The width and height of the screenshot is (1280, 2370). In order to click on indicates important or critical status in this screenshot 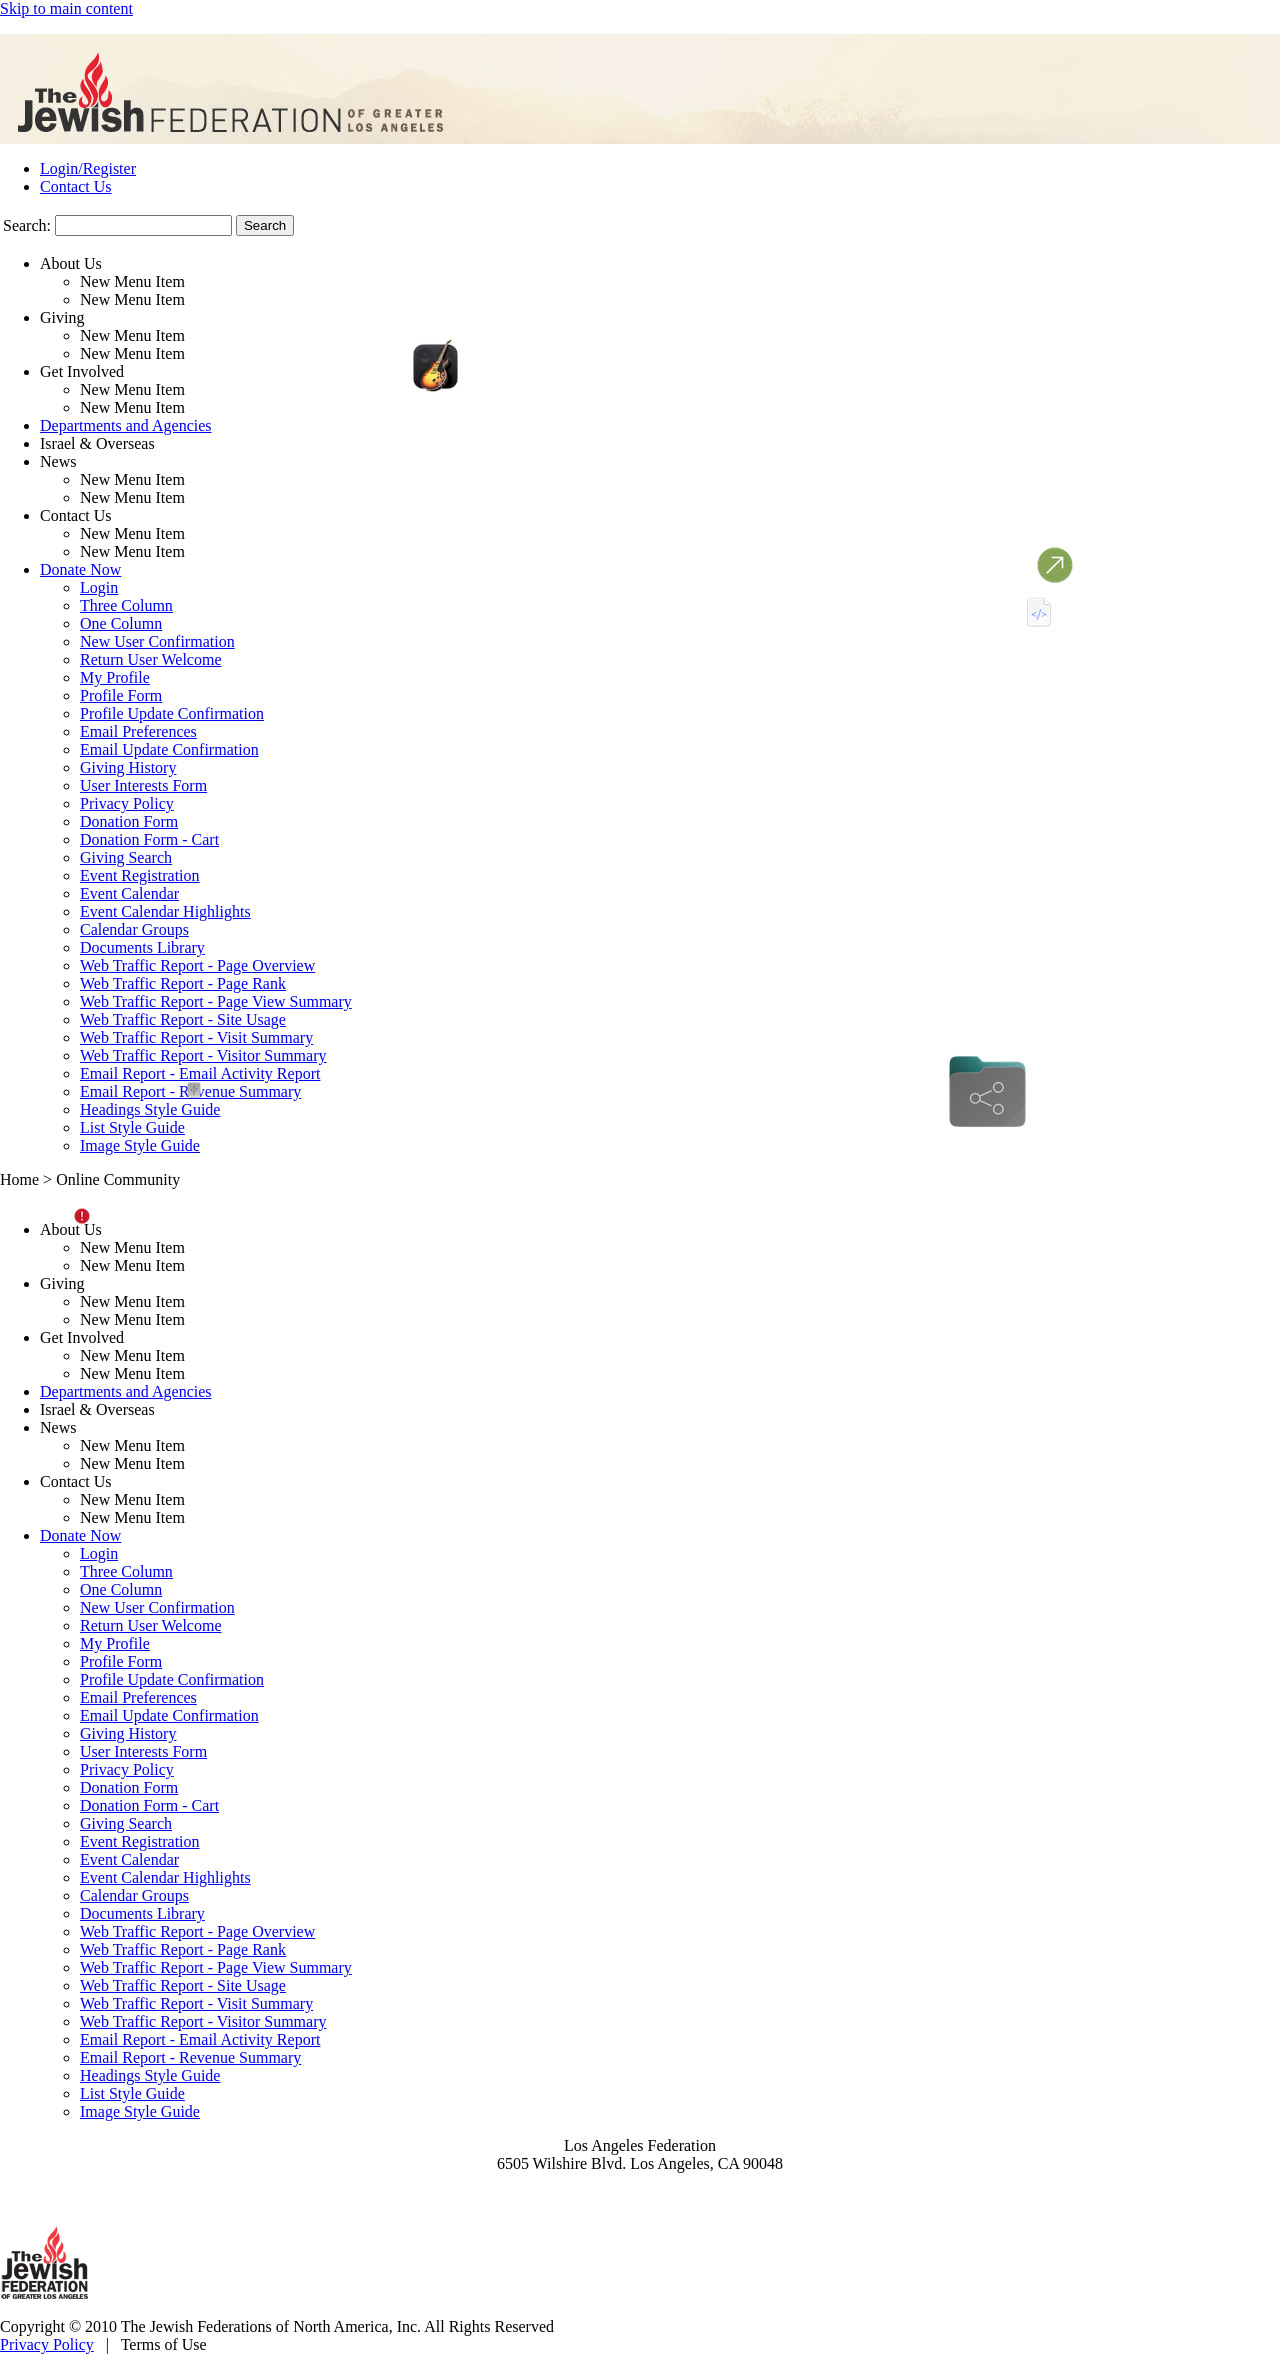, I will do `click(82, 1216)`.